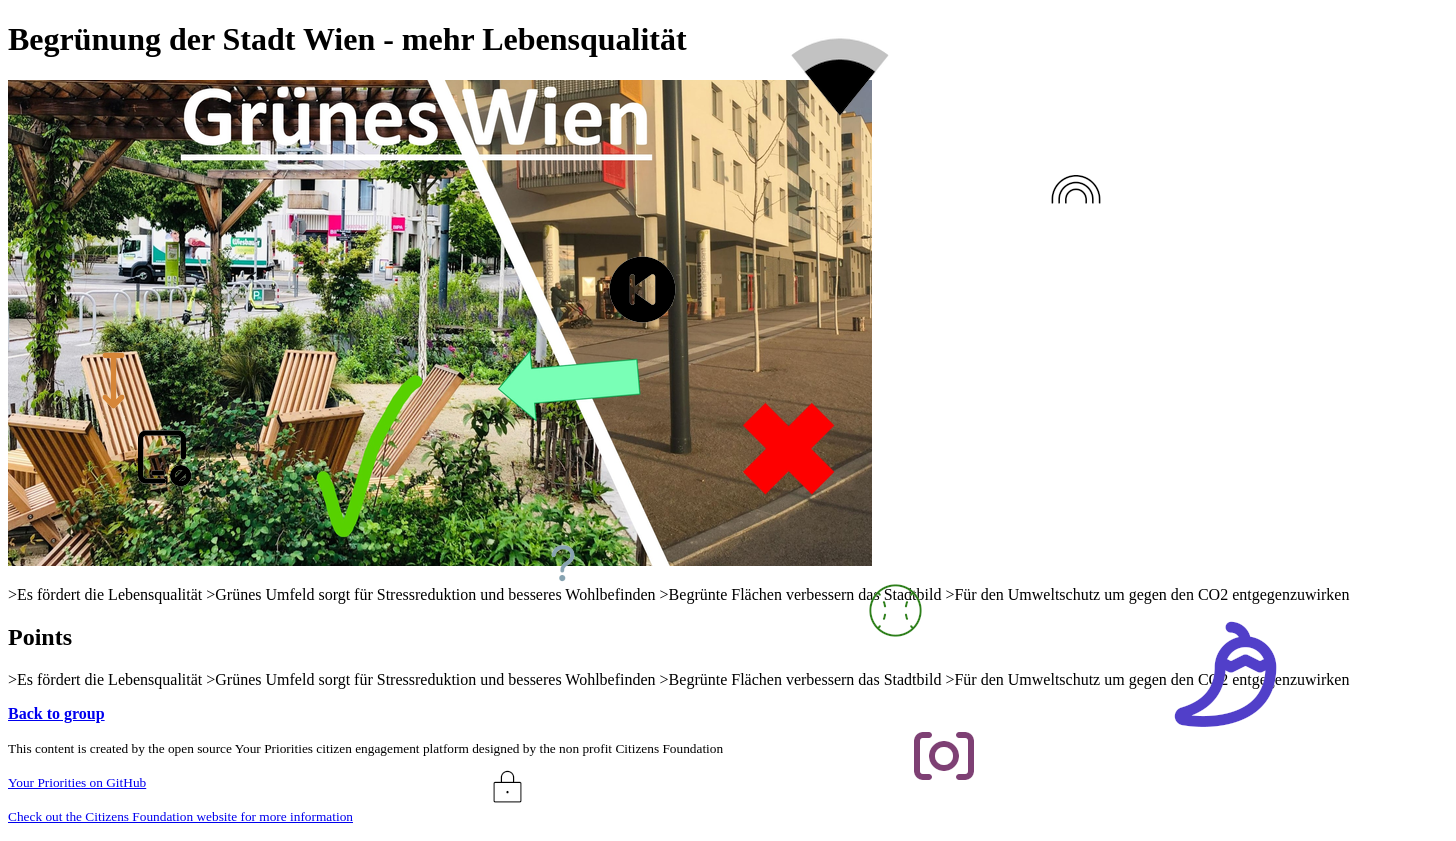 Image resolution: width=1456 pixels, height=841 pixels. Describe the element at coordinates (1076, 191) in the screenshot. I see `indicates weather conditions with rainbow` at that location.